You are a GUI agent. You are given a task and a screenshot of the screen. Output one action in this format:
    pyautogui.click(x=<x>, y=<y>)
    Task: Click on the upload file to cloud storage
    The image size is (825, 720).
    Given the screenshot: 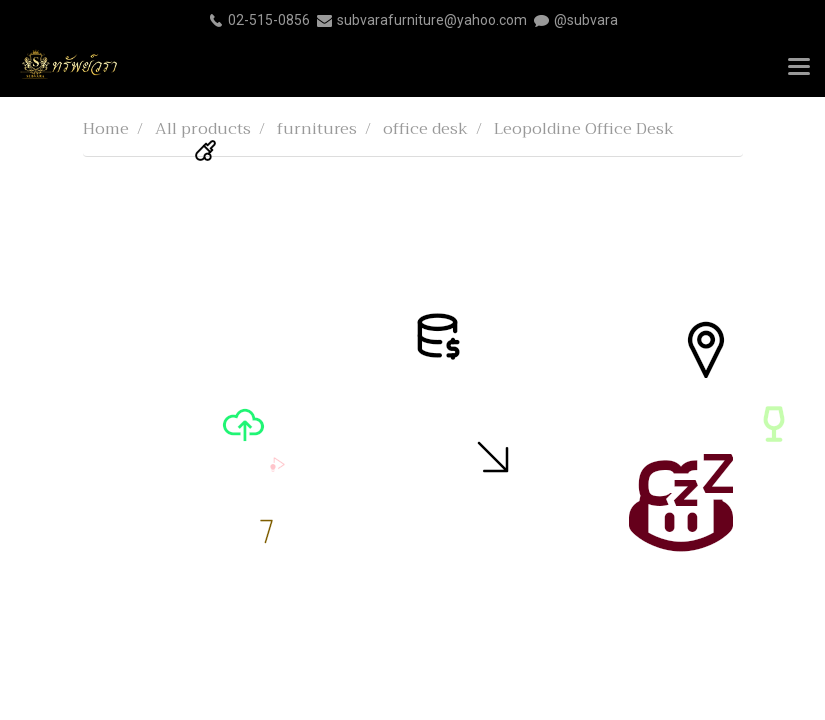 What is the action you would take?
    pyautogui.click(x=243, y=423)
    